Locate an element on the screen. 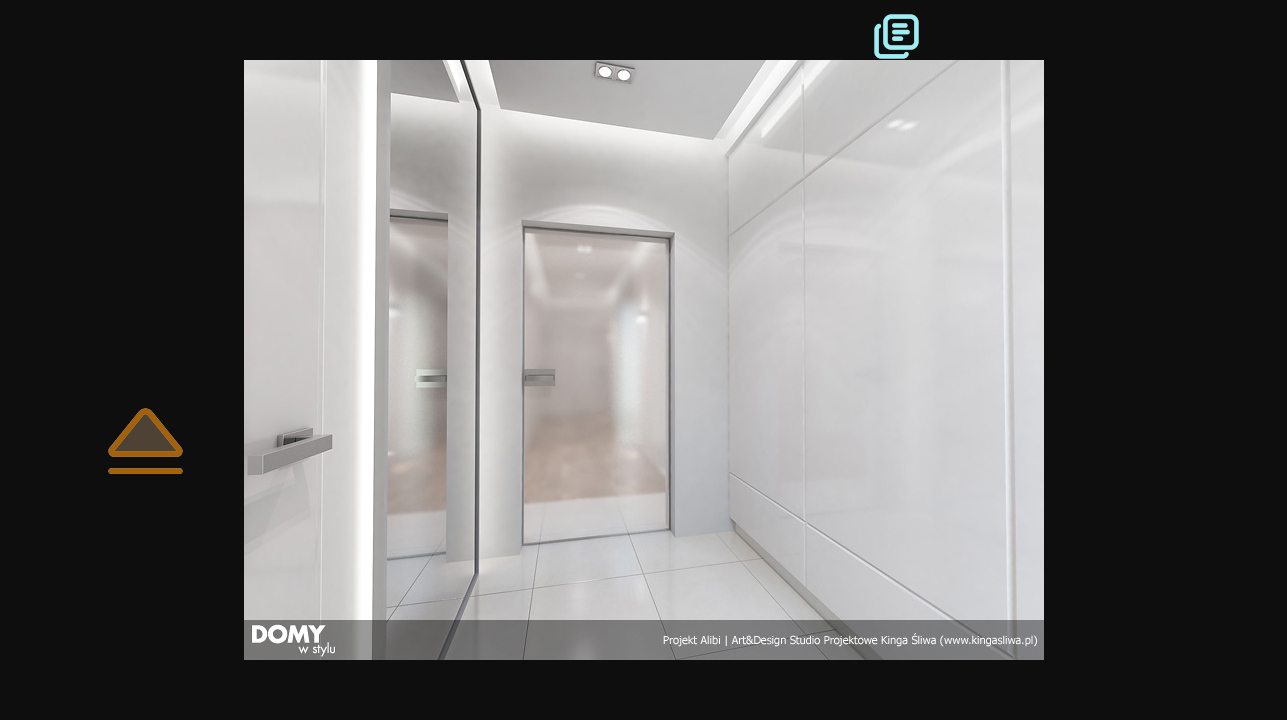 The width and height of the screenshot is (1287, 720). eject media or disc is located at coordinates (145, 445).